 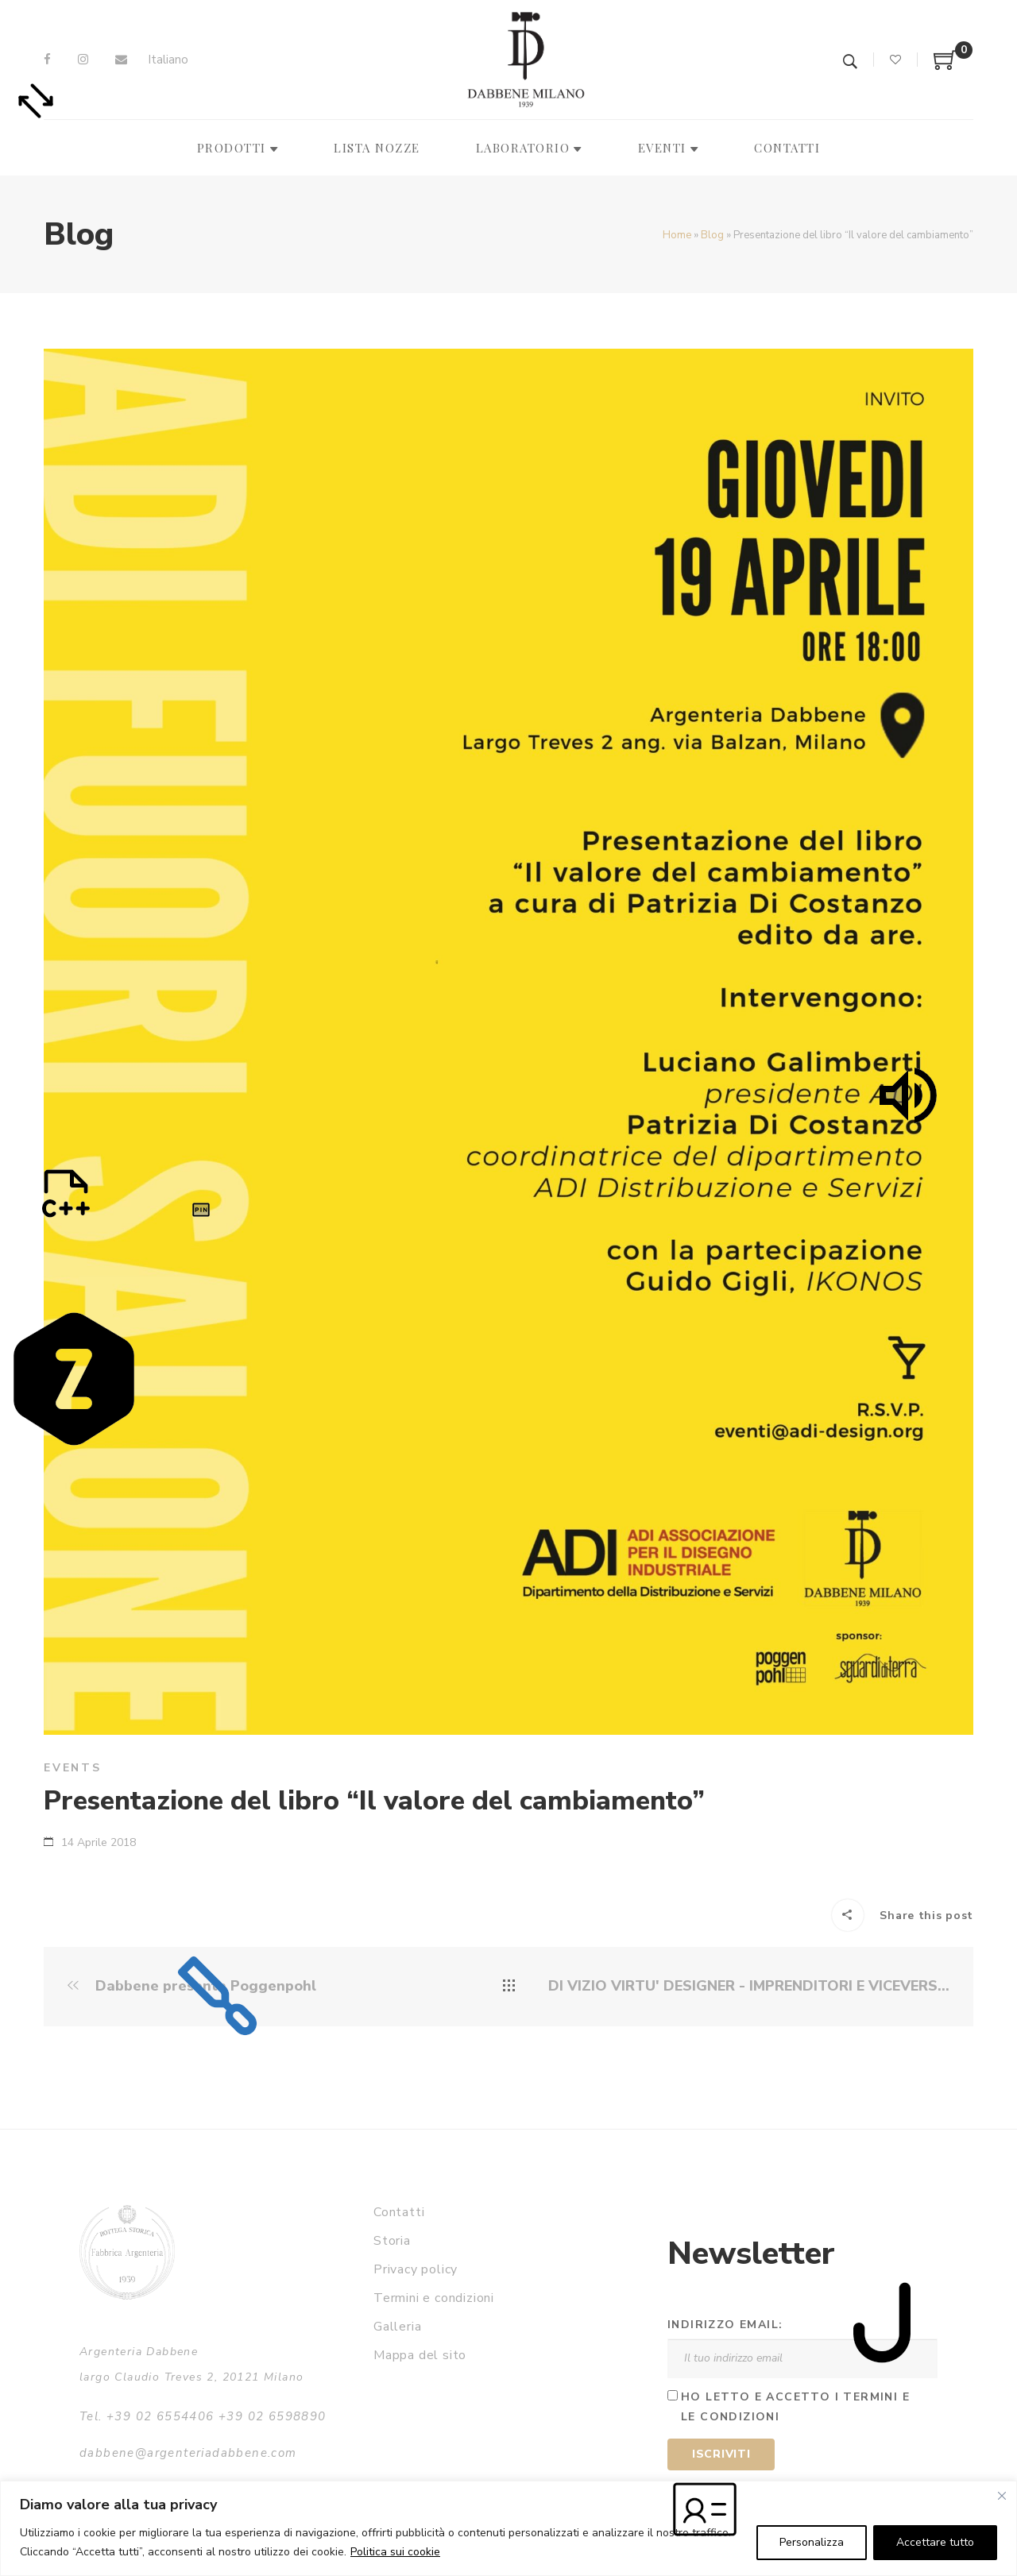 I want to click on resize element diagonally, so click(x=36, y=101).